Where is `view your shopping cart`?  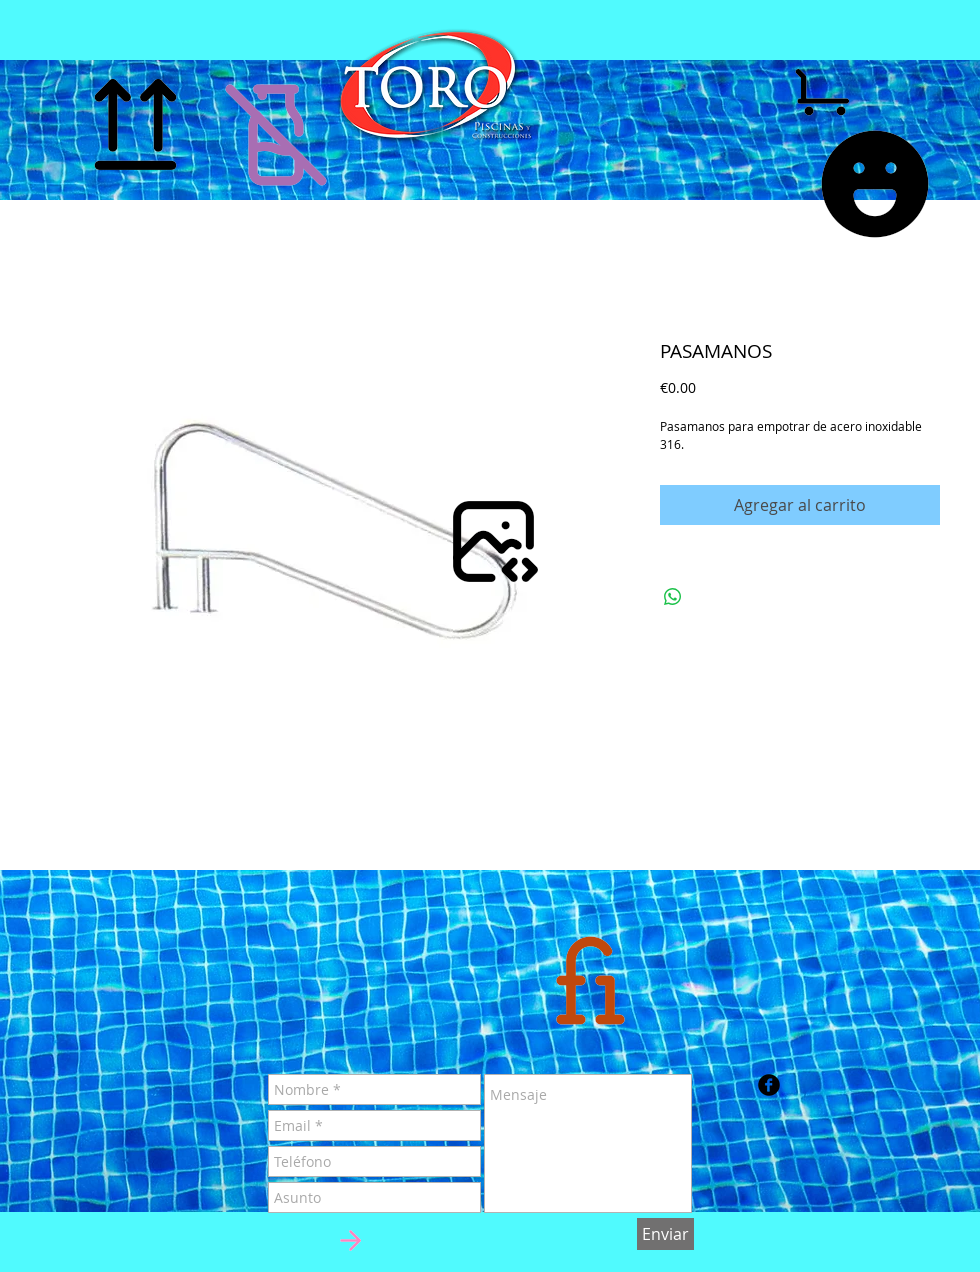 view your shopping cart is located at coordinates (821, 89).